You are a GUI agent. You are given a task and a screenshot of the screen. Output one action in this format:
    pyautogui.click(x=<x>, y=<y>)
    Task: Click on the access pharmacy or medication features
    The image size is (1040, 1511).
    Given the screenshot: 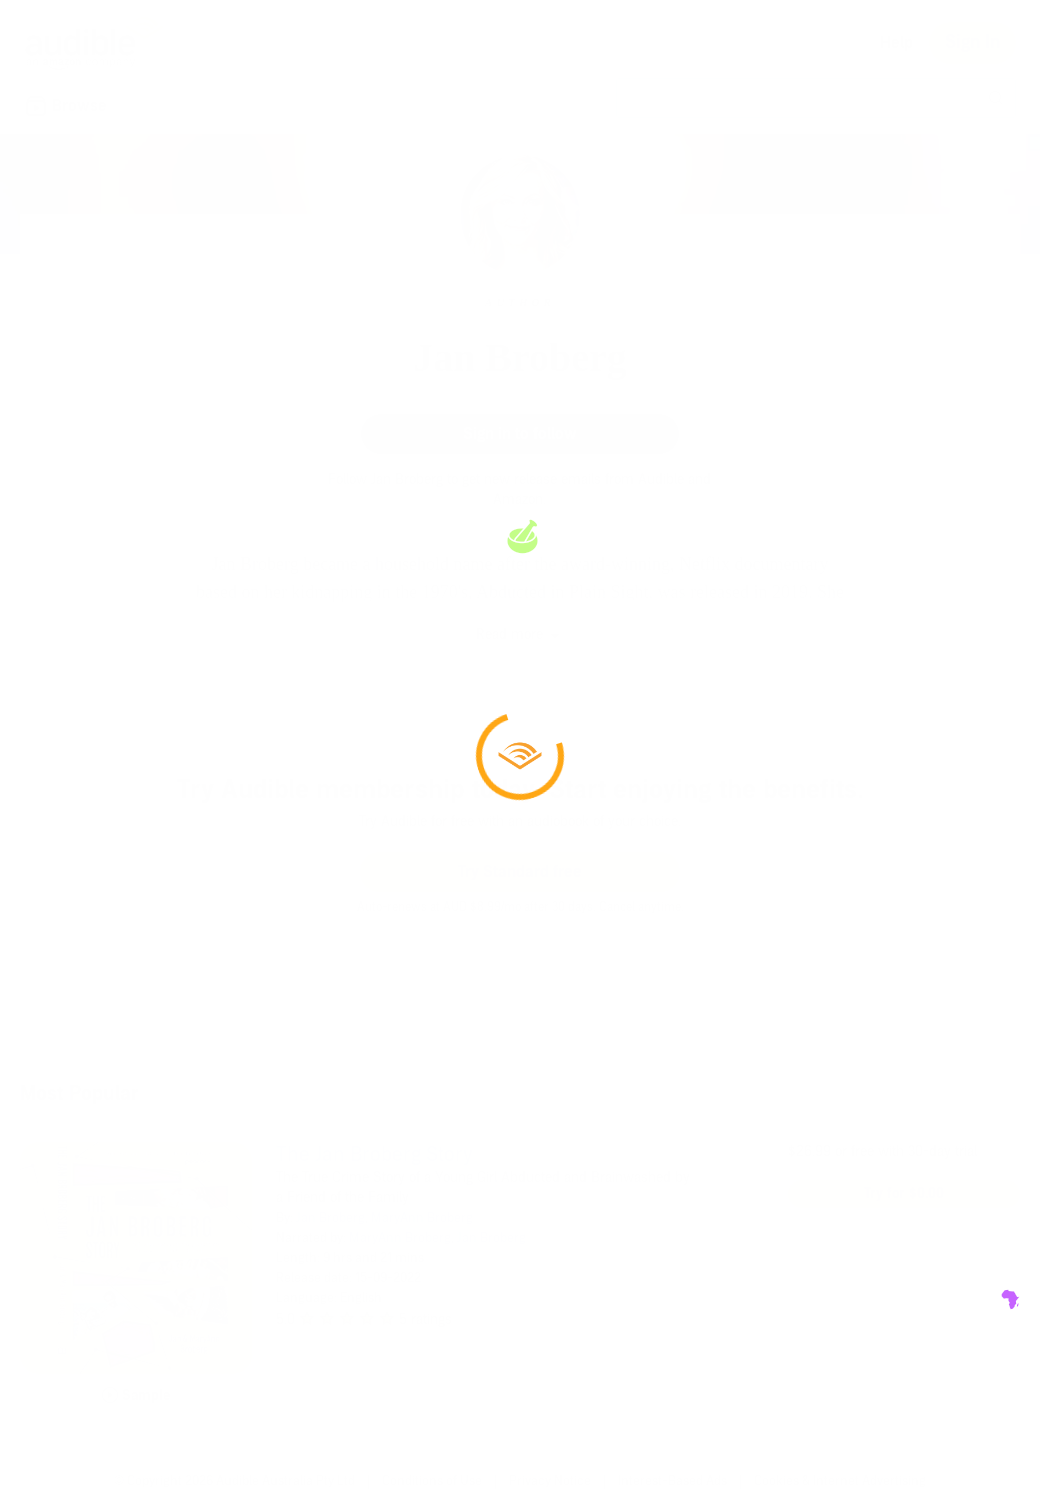 What is the action you would take?
    pyautogui.click(x=522, y=536)
    